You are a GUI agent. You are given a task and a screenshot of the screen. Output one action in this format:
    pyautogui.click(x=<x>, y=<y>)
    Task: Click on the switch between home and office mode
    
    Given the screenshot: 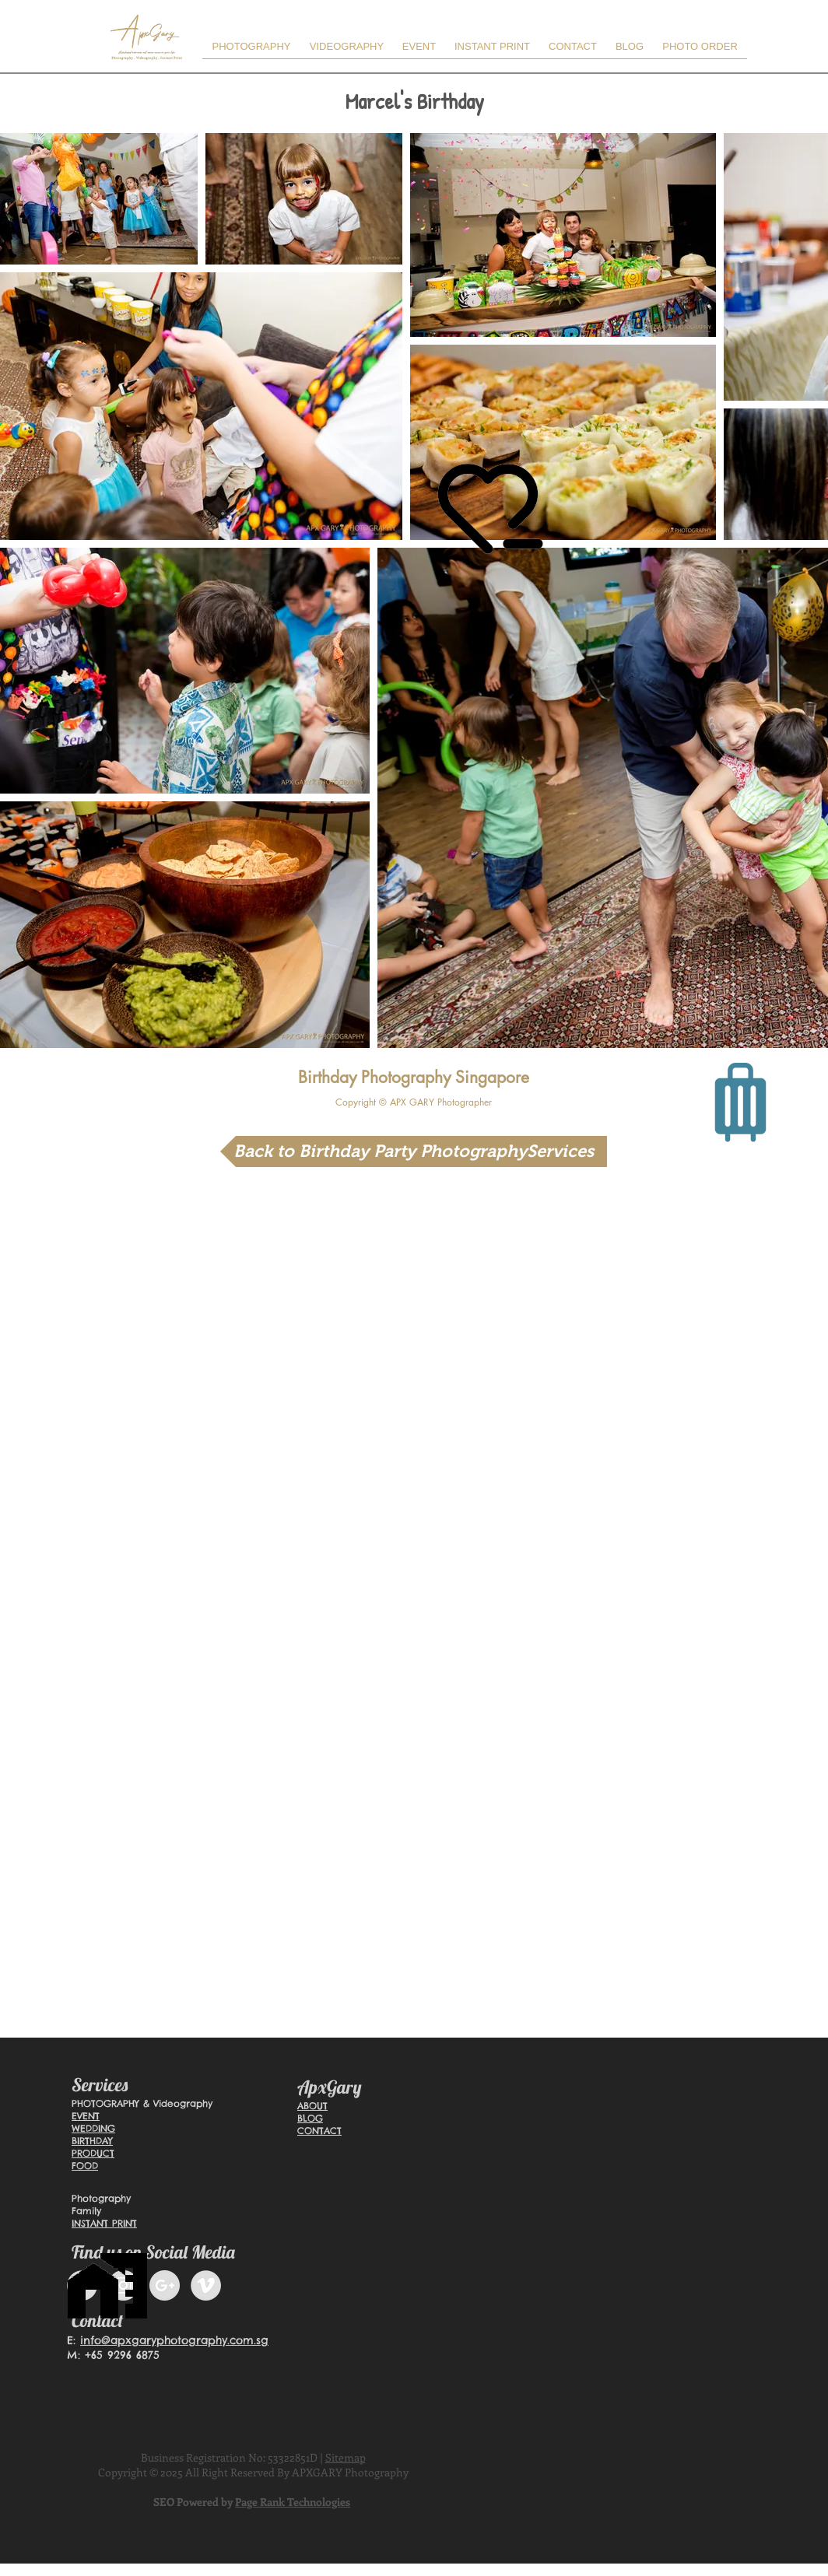 What is the action you would take?
    pyautogui.click(x=107, y=2286)
    